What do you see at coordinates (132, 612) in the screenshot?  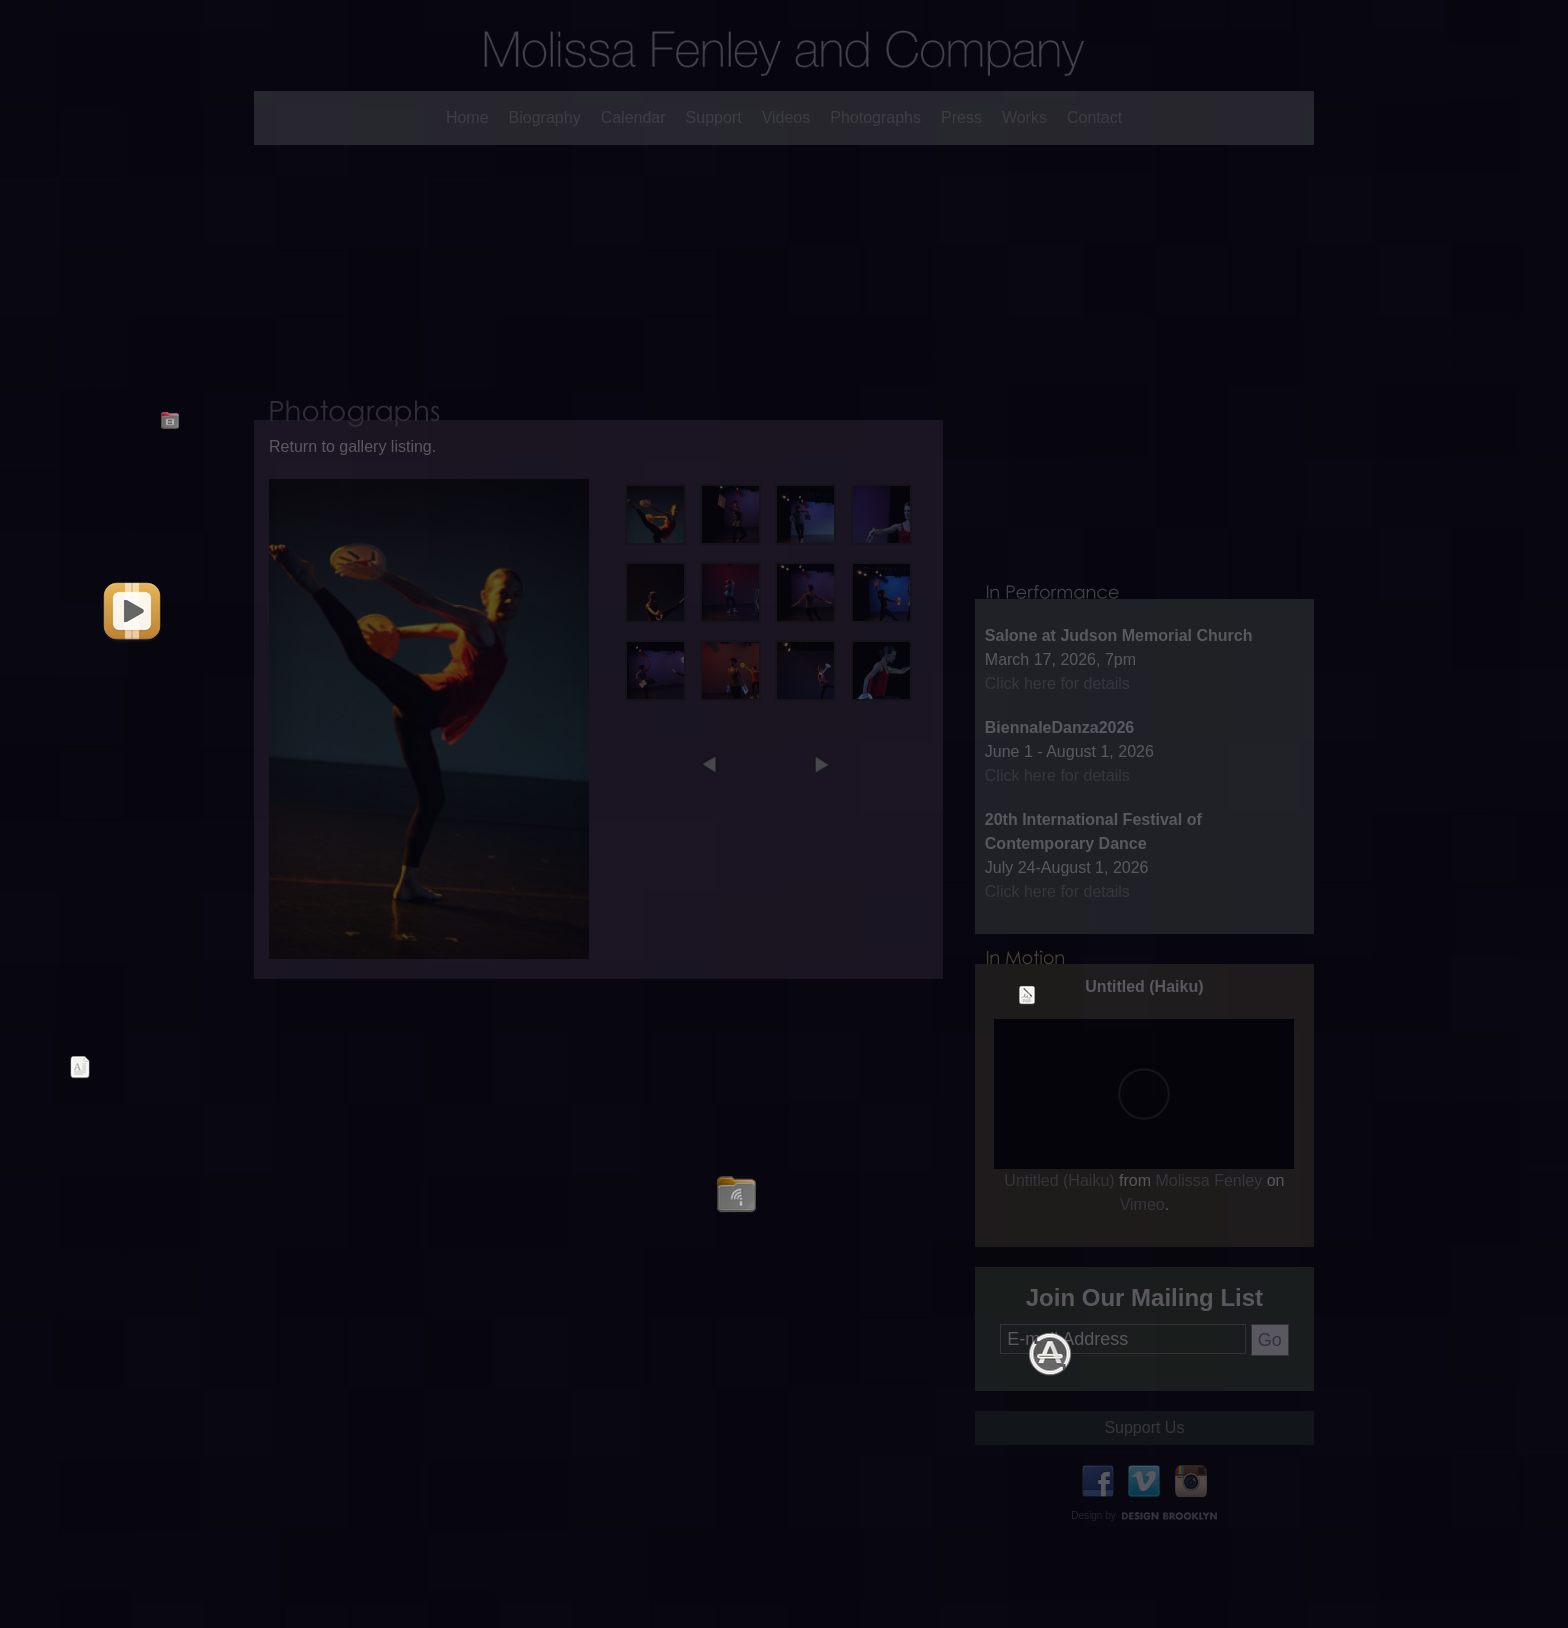 I see `system codec or media component file` at bounding box center [132, 612].